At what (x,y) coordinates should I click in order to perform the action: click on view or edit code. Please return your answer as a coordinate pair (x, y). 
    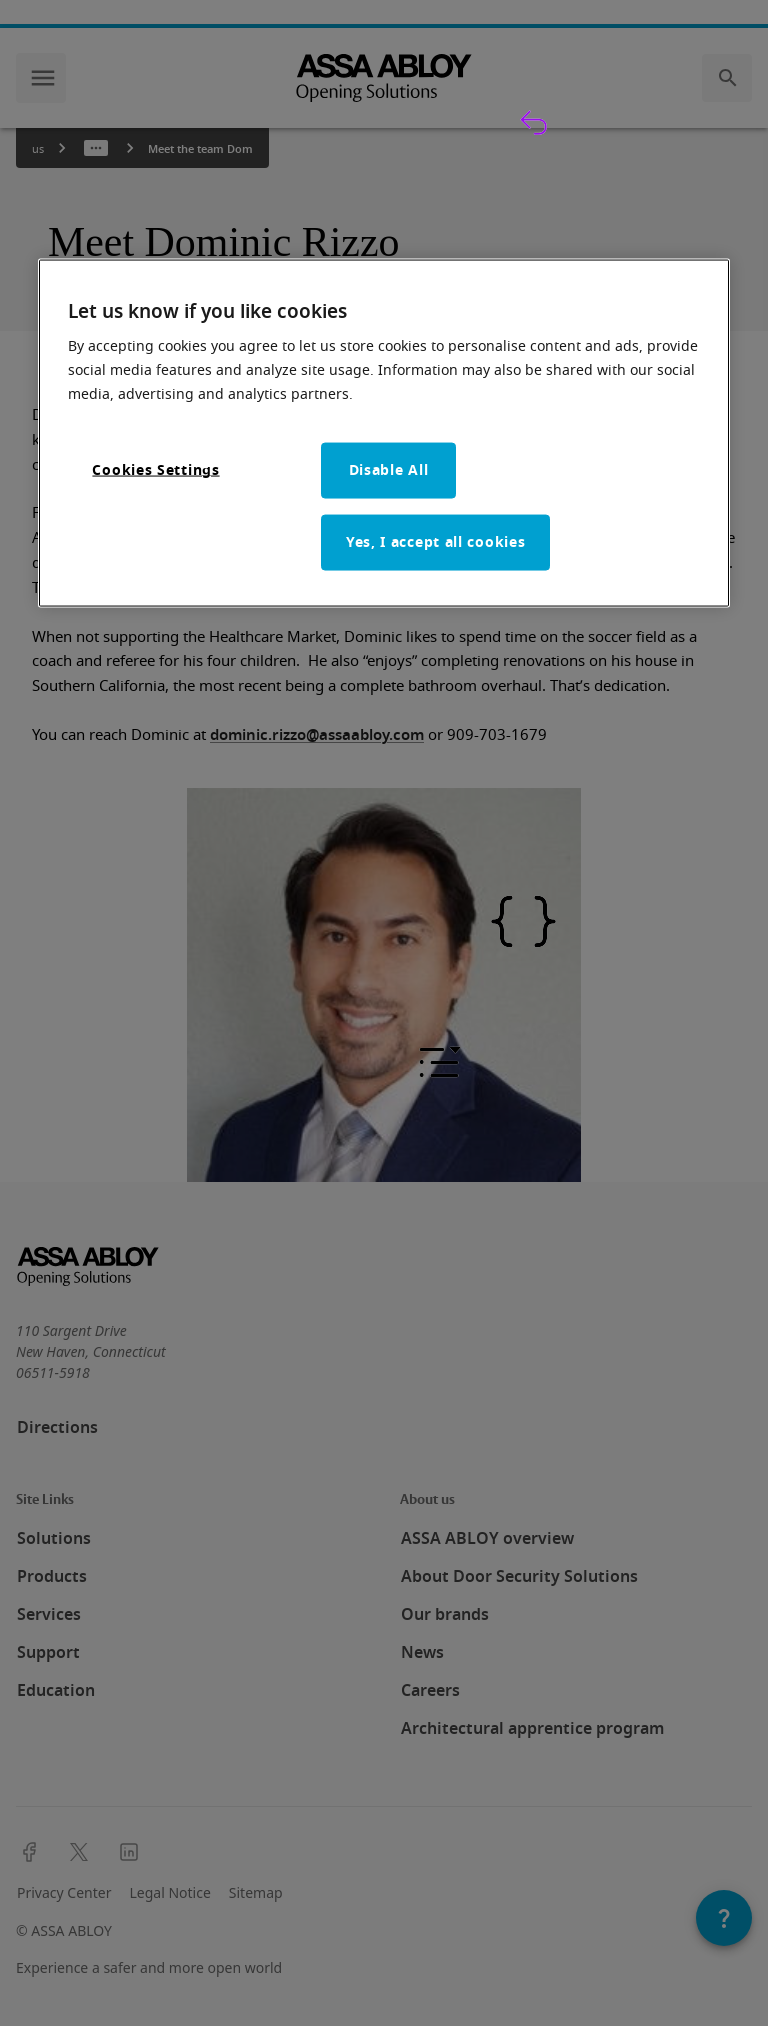
    Looking at the image, I should click on (523, 921).